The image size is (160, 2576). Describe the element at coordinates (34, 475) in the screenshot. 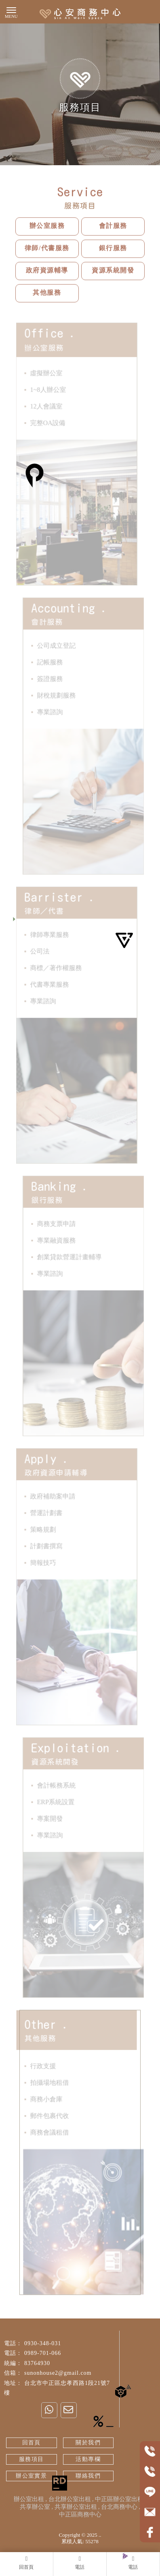

I see `player.me logo` at that location.